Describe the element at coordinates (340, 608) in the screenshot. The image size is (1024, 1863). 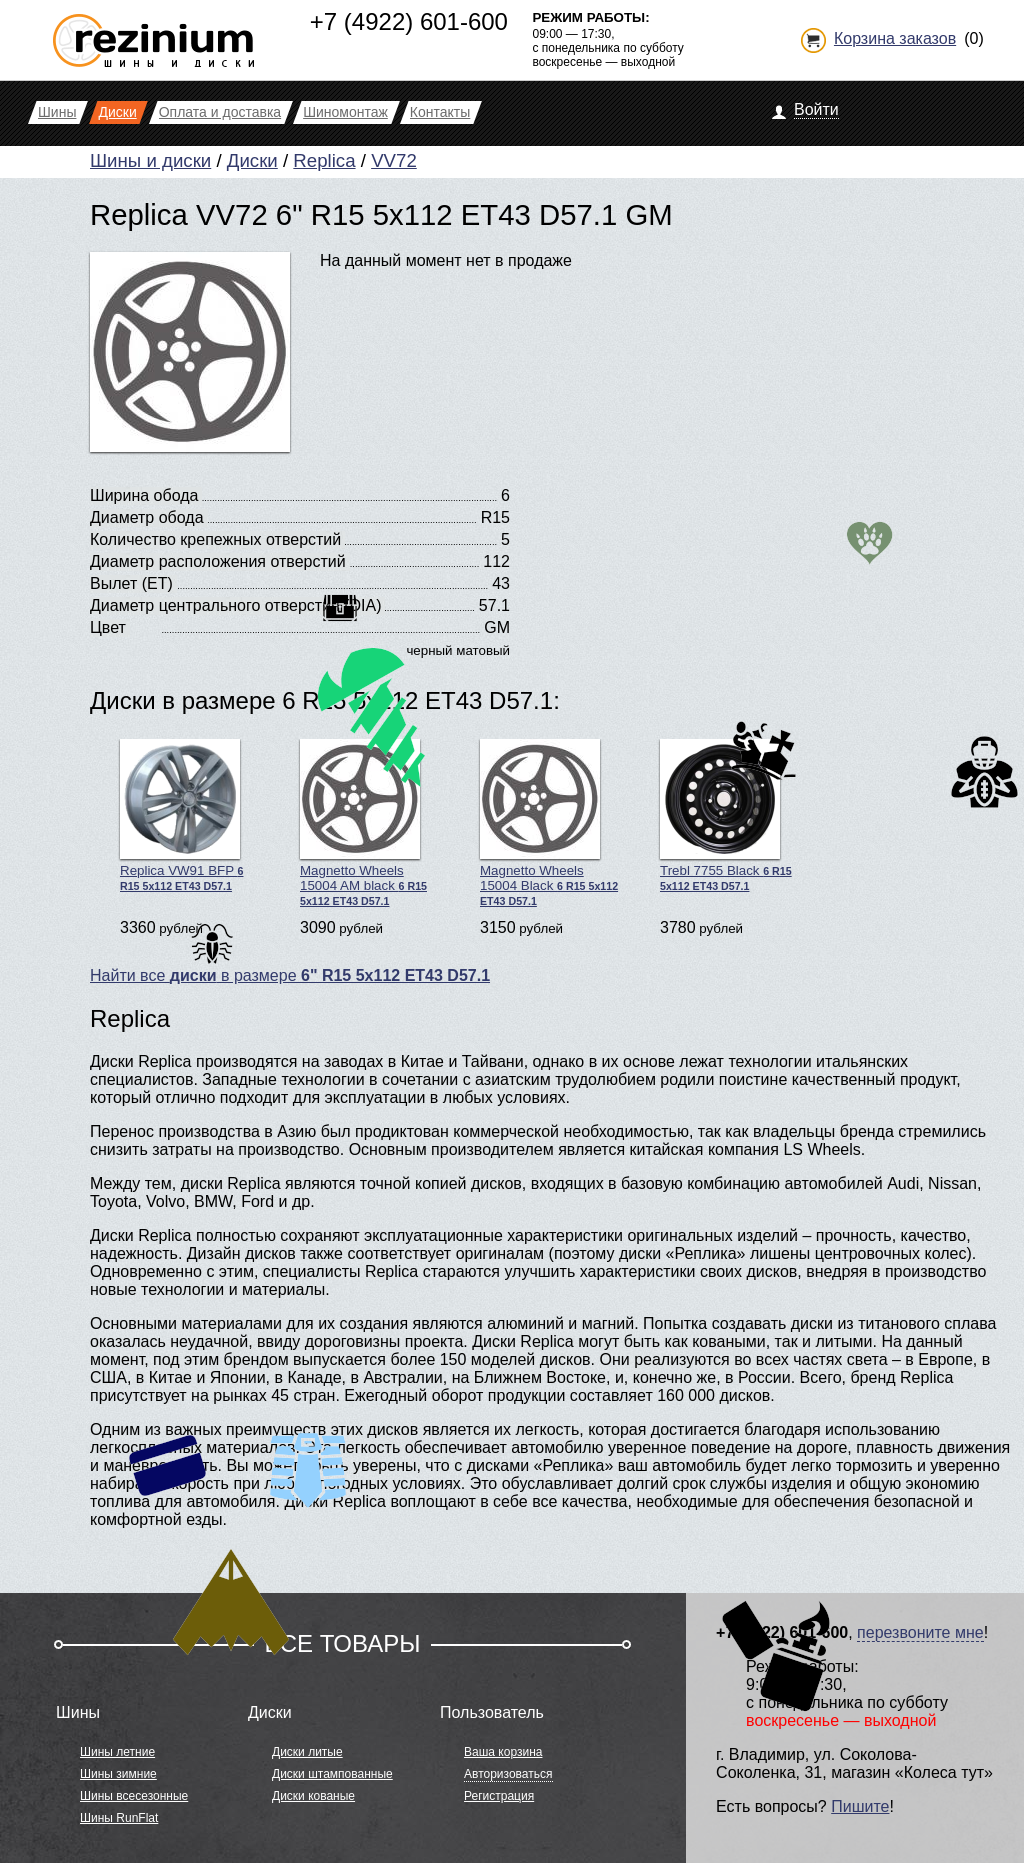
I see `open your inventory or storage` at that location.